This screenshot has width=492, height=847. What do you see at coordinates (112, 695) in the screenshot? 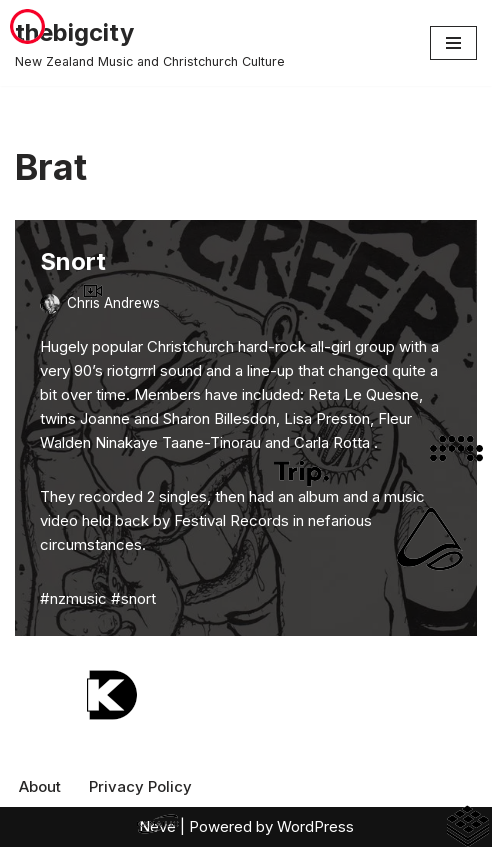
I see `visit Digi-Key Electronics website` at bounding box center [112, 695].